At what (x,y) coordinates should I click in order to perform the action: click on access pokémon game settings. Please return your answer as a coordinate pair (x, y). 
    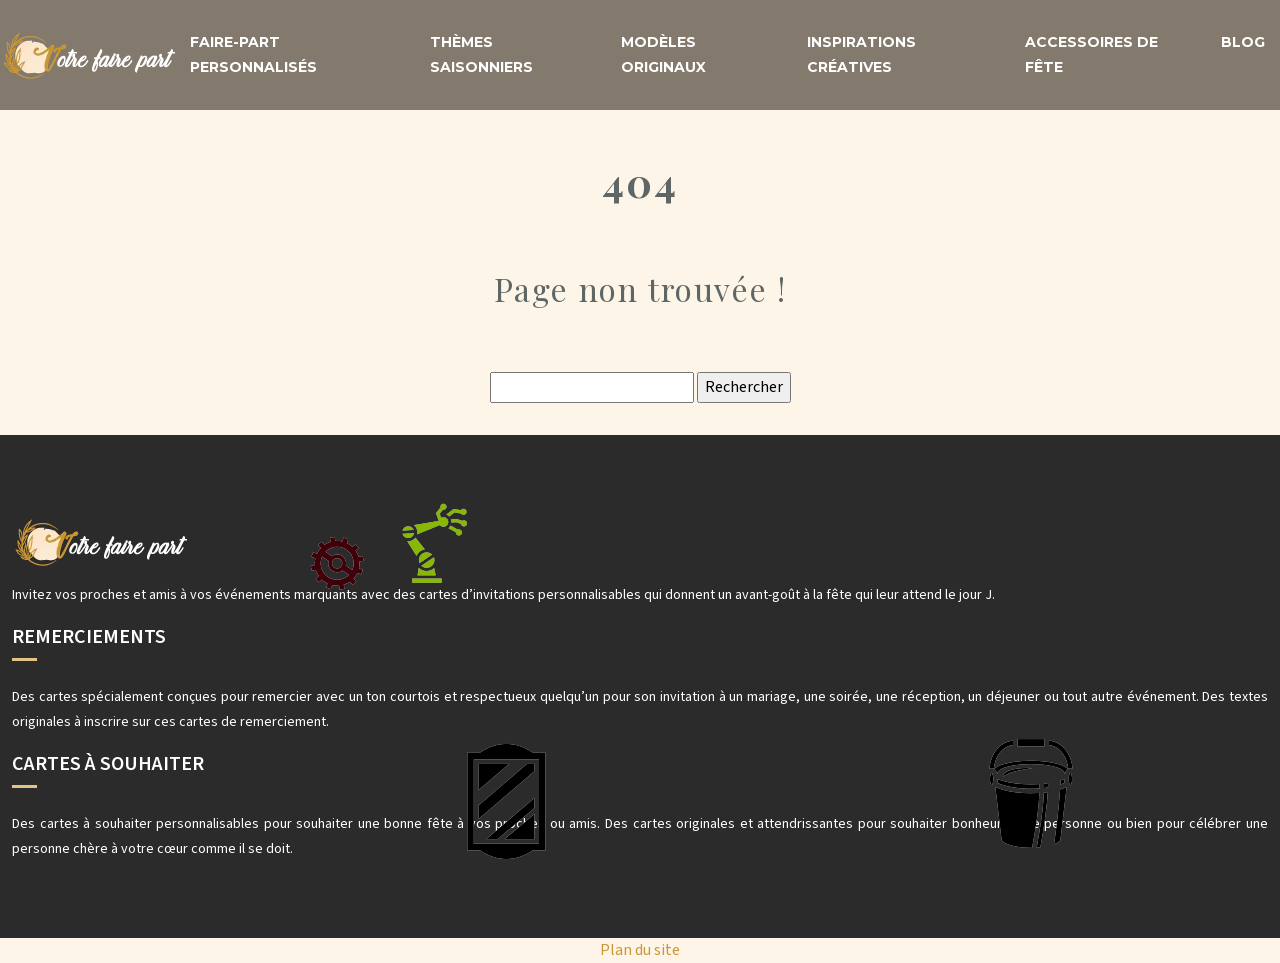
    Looking at the image, I should click on (337, 563).